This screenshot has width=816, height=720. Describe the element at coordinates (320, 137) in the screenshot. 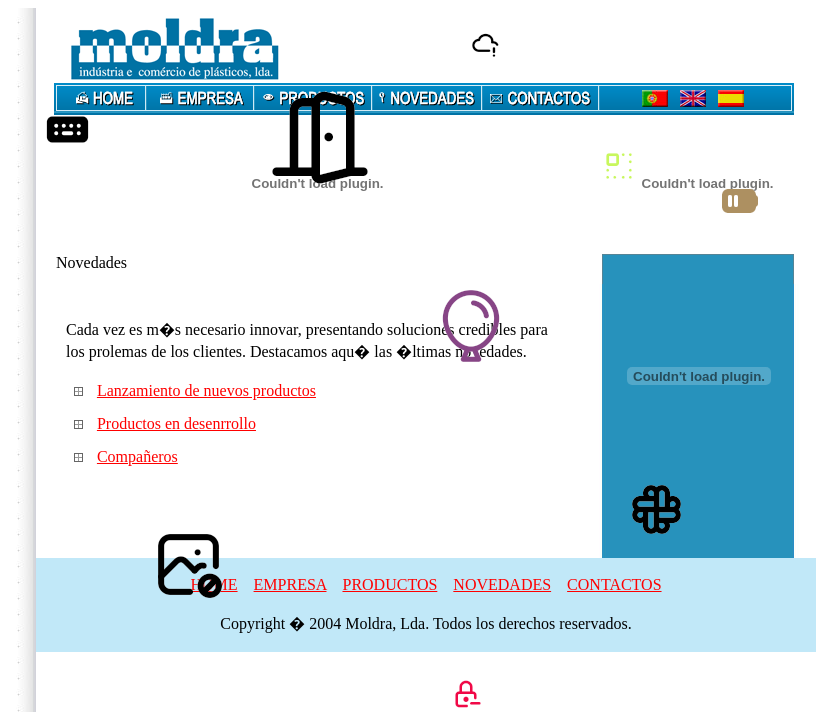

I see `log out or exit the application` at that location.